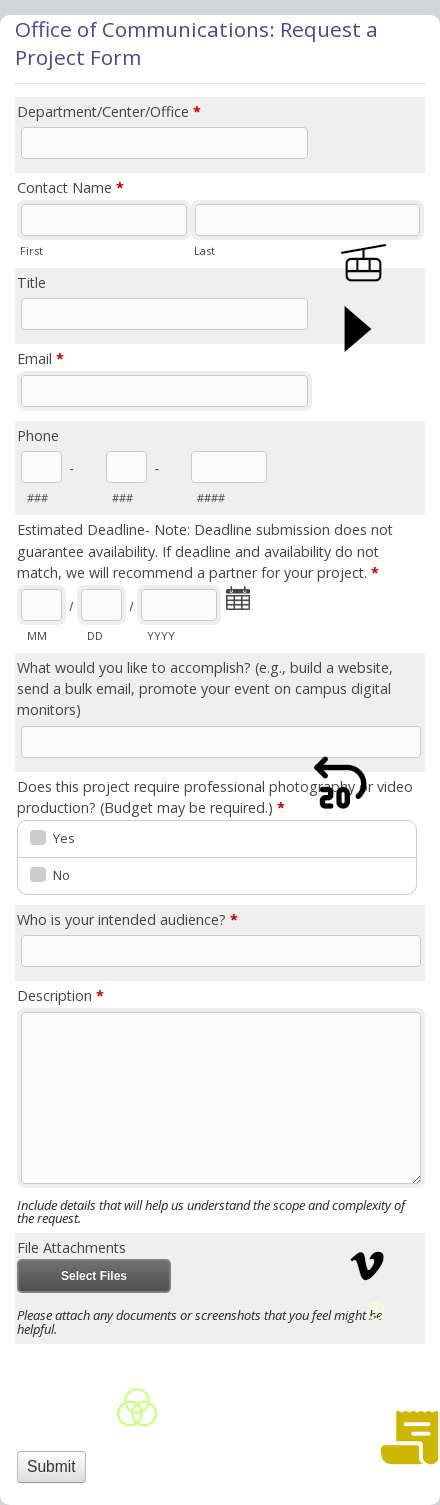 This screenshot has width=440, height=1505. Describe the element at coordinates (363, 263) in the screenshot. I see `access cable car or gondola transit information` at that location.